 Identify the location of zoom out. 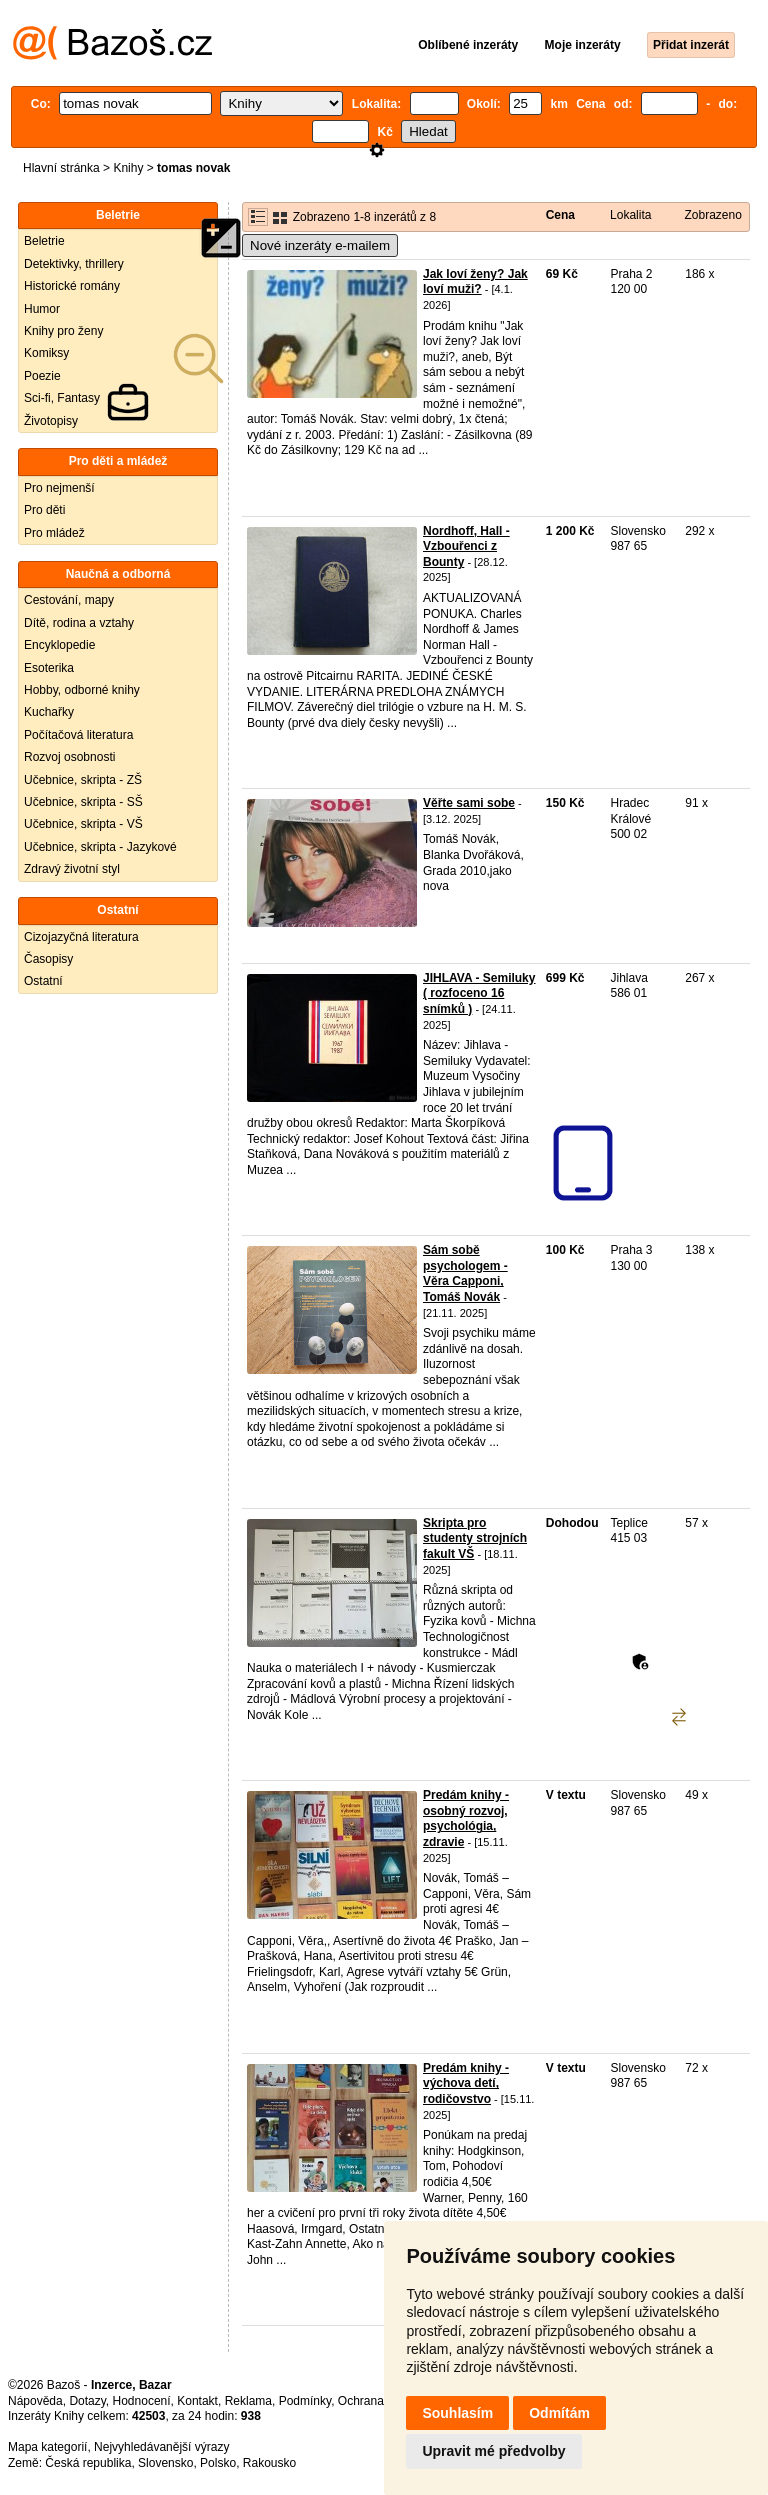
(198, 358).